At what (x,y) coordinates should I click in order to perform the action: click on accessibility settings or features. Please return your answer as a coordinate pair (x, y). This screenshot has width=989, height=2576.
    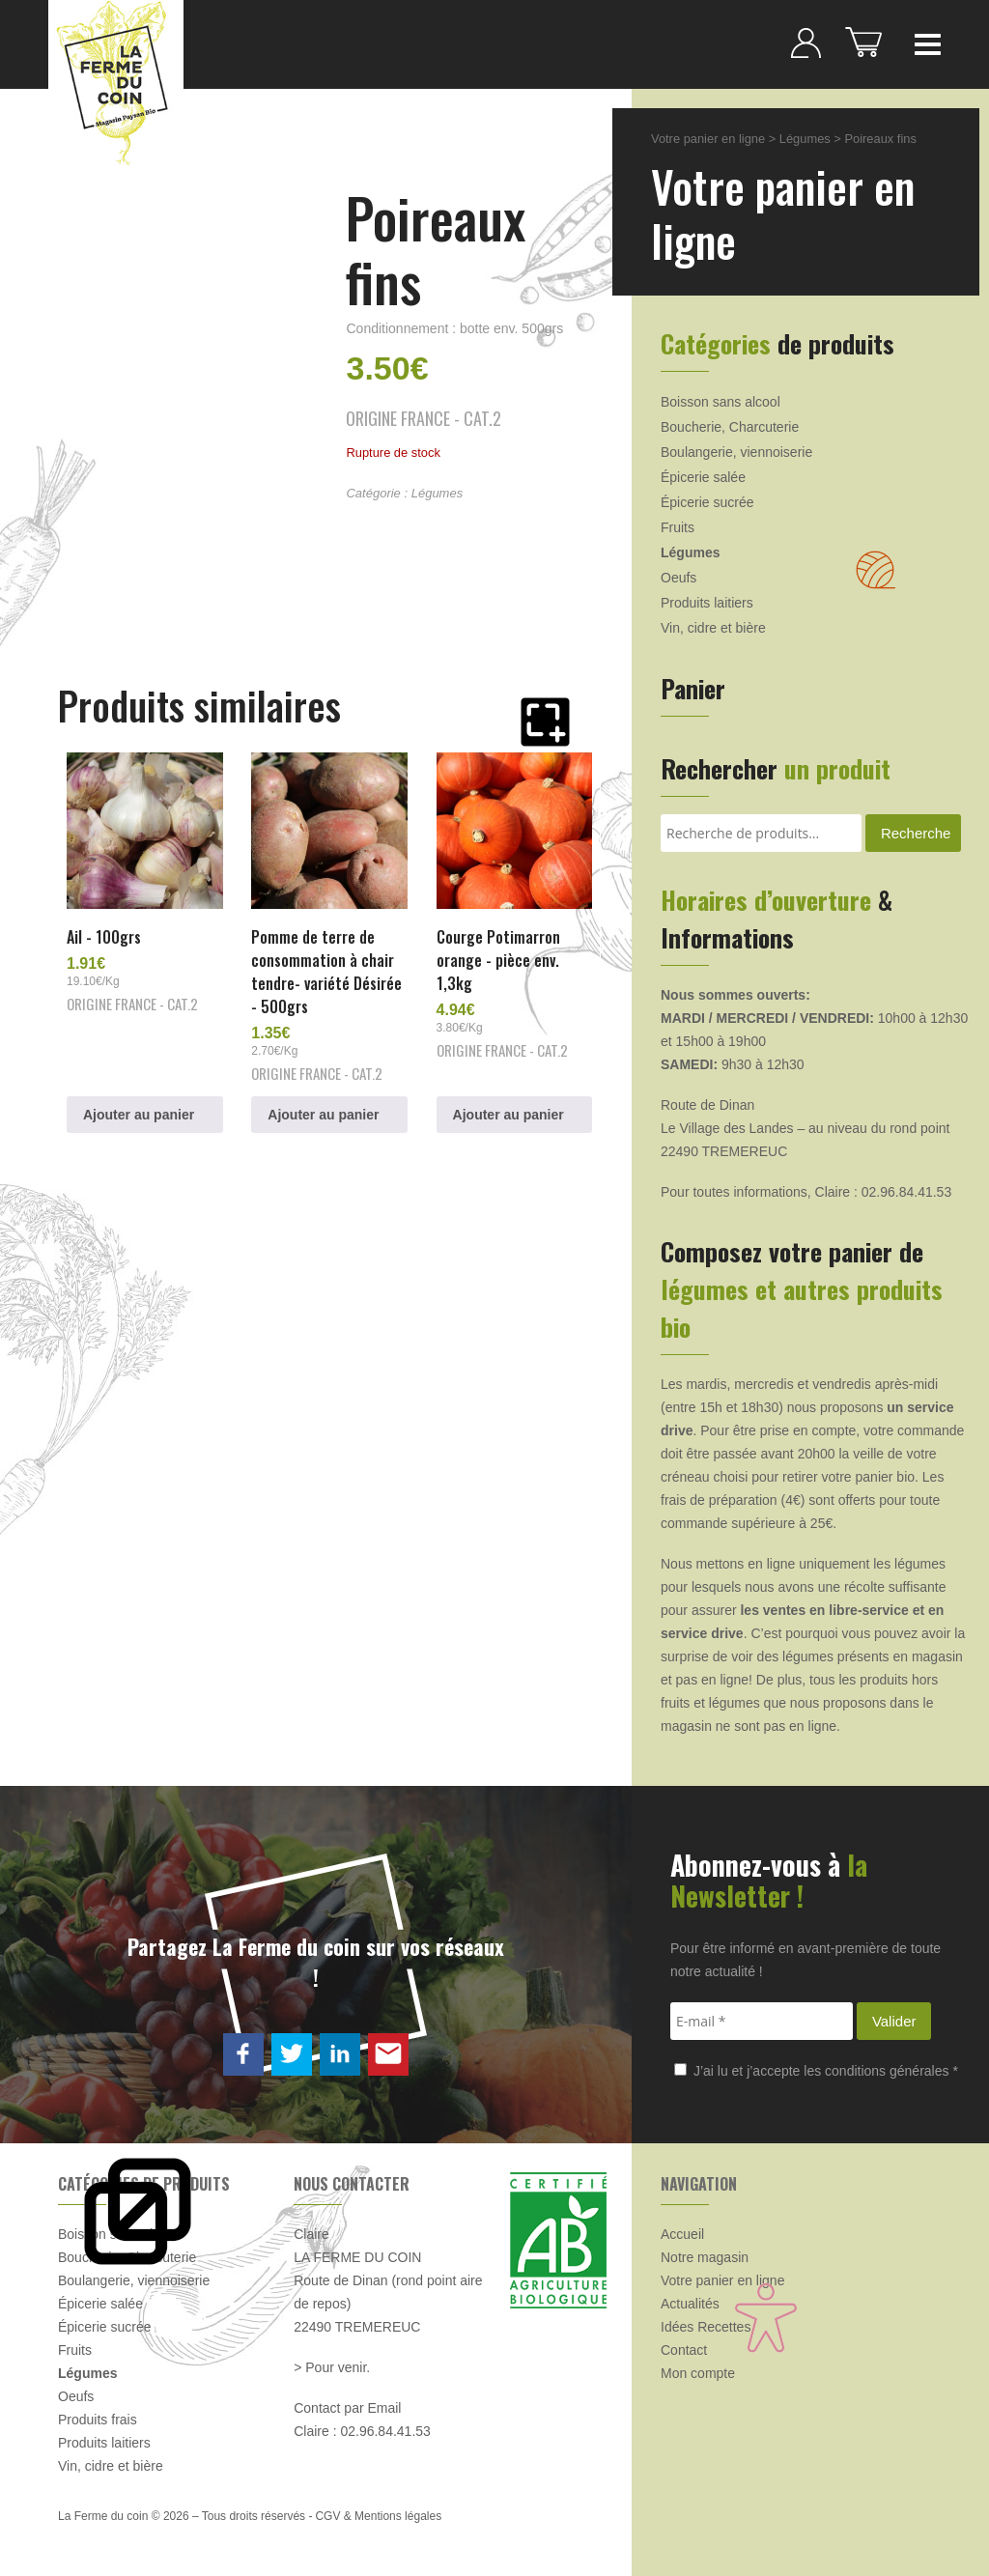
    Looking at the image, I should click on (766, 2319).